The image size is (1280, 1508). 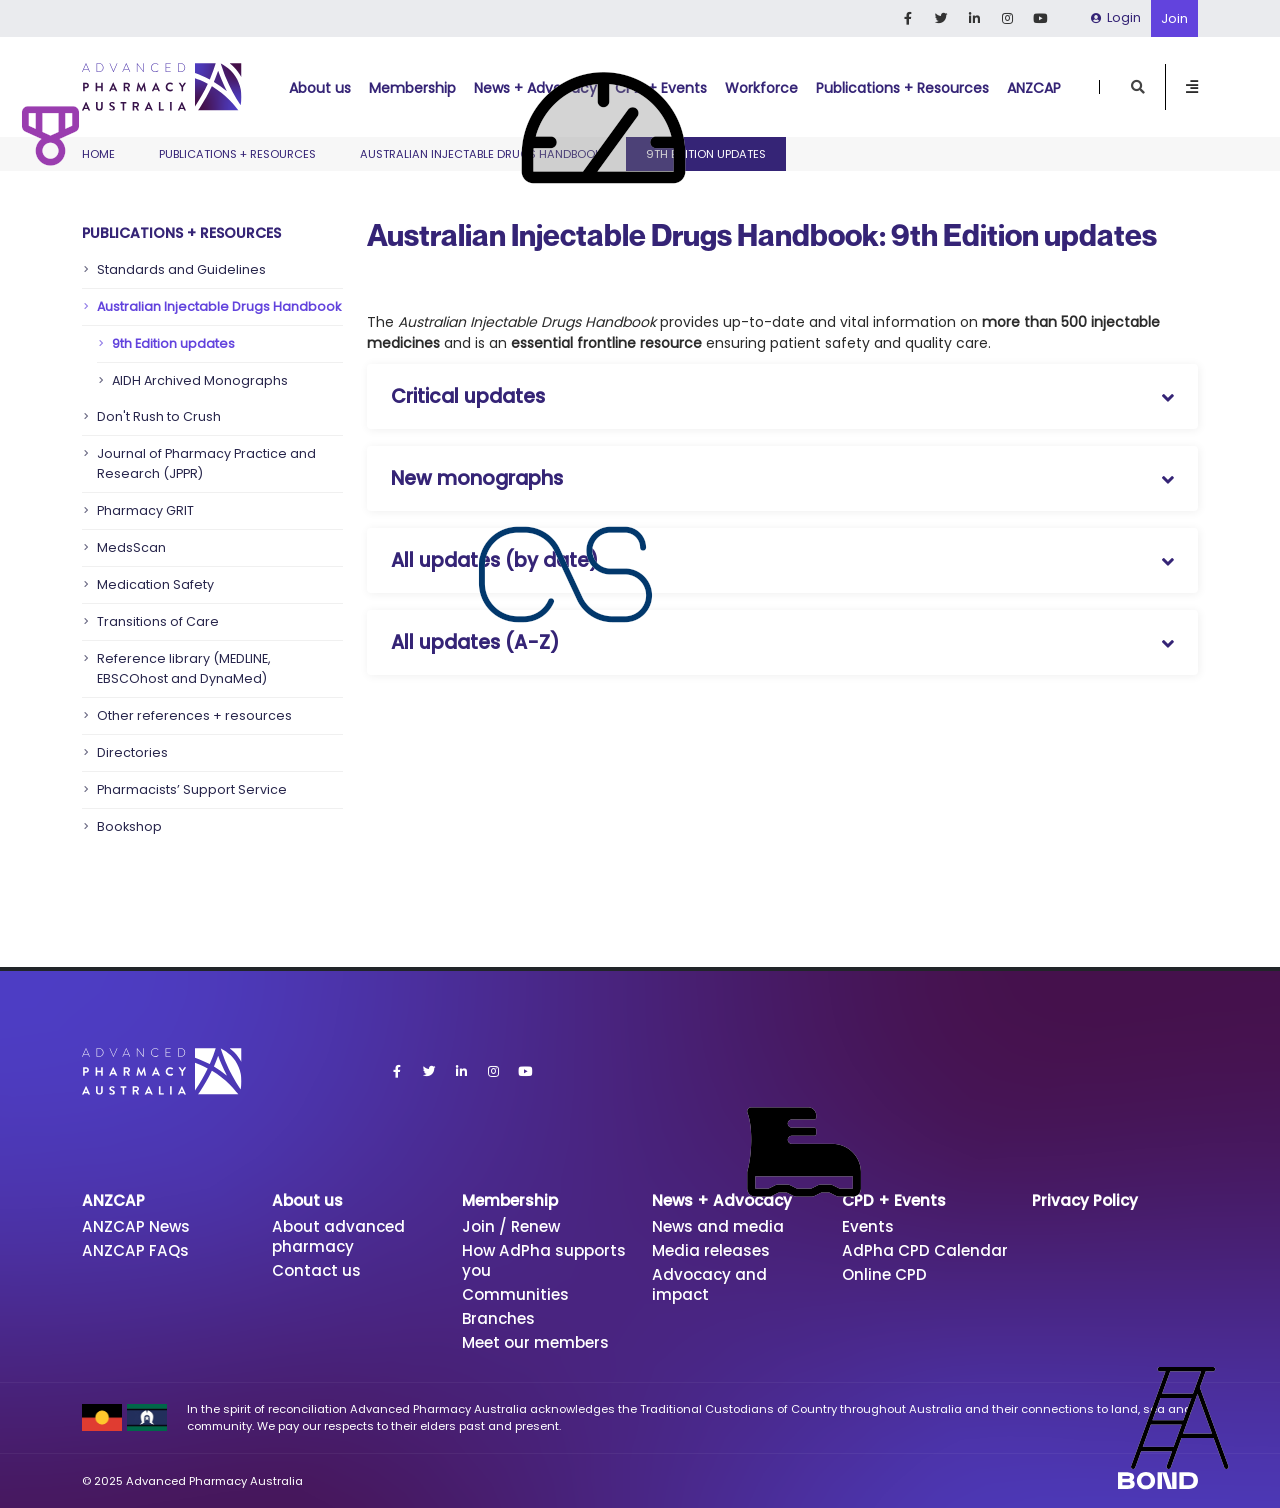 What do you see at coordinates (1182, 1418) in the screenshot?
I see `access tools or equipment section` at bounding box center [1182, 1418].